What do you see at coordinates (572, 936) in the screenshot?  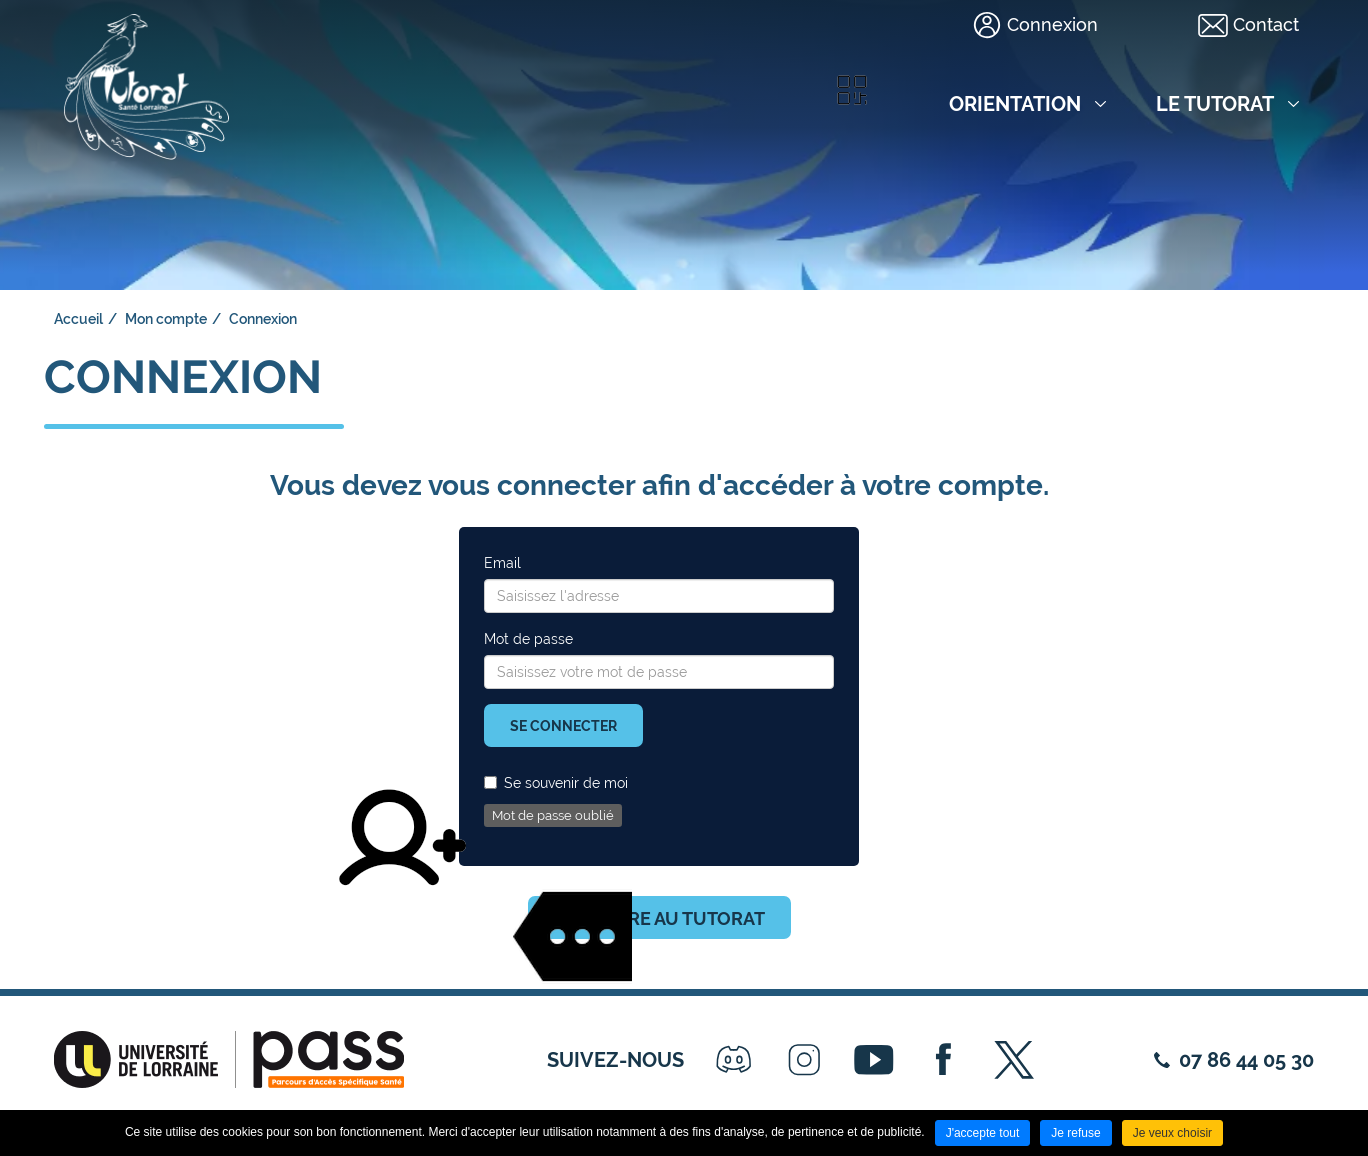 I see `view more options or actions` at bounding box center [572, 936].